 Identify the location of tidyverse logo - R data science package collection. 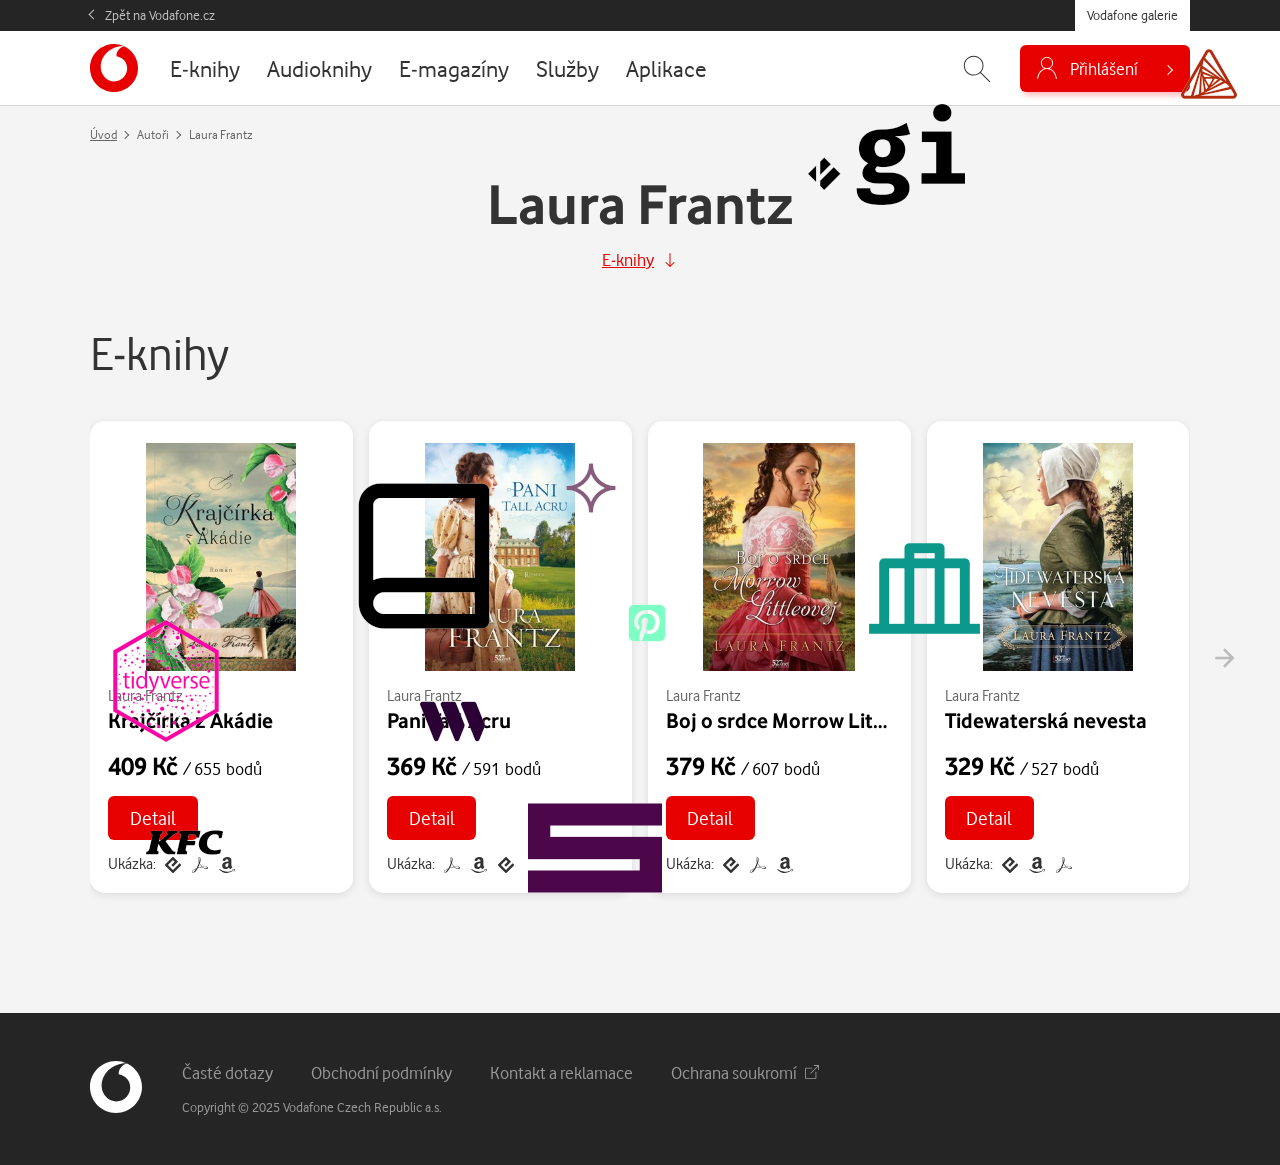
(166, 681).